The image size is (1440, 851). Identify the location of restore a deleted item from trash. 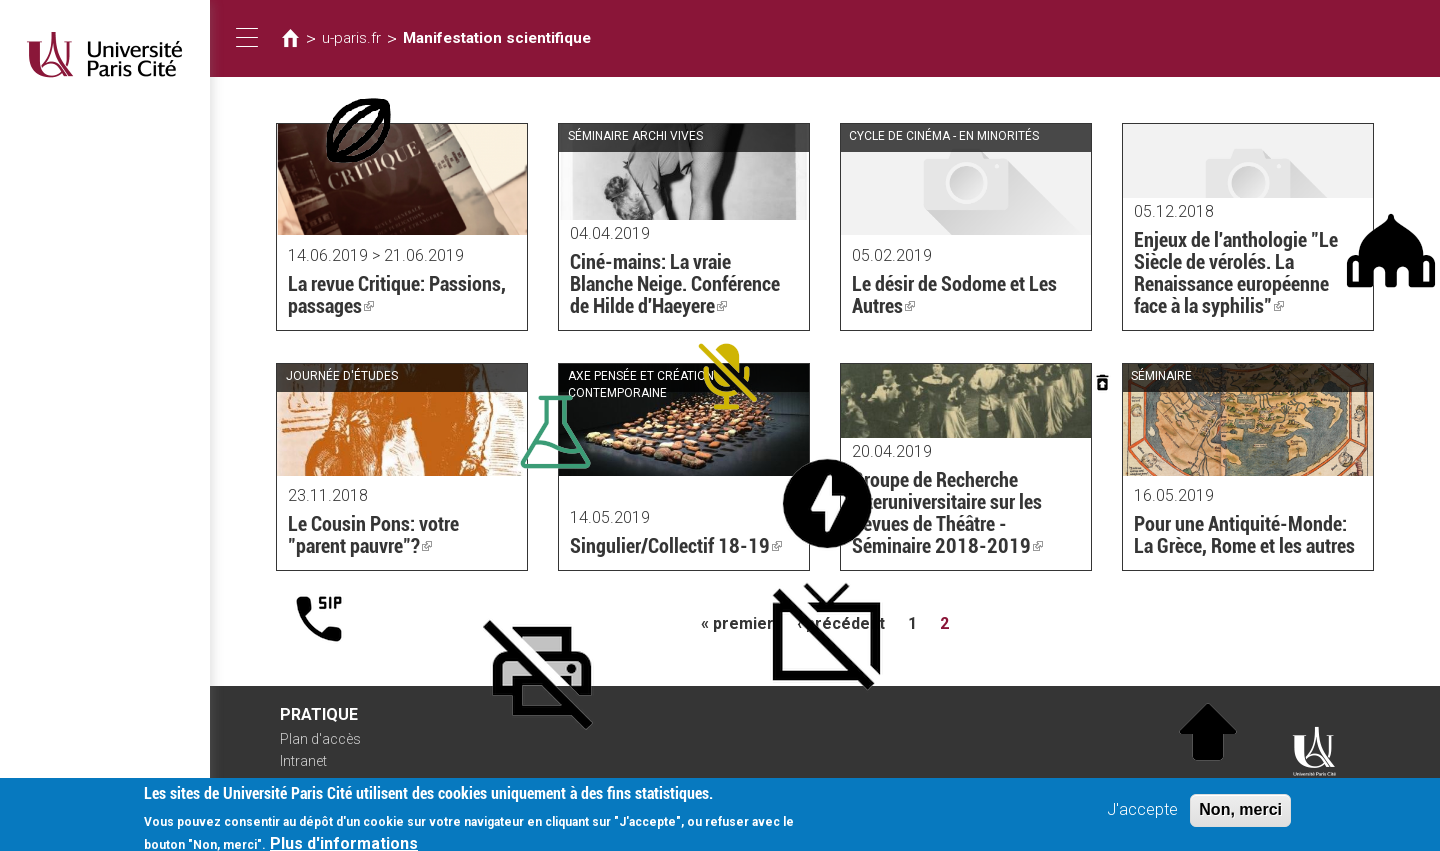
(1102, 382).